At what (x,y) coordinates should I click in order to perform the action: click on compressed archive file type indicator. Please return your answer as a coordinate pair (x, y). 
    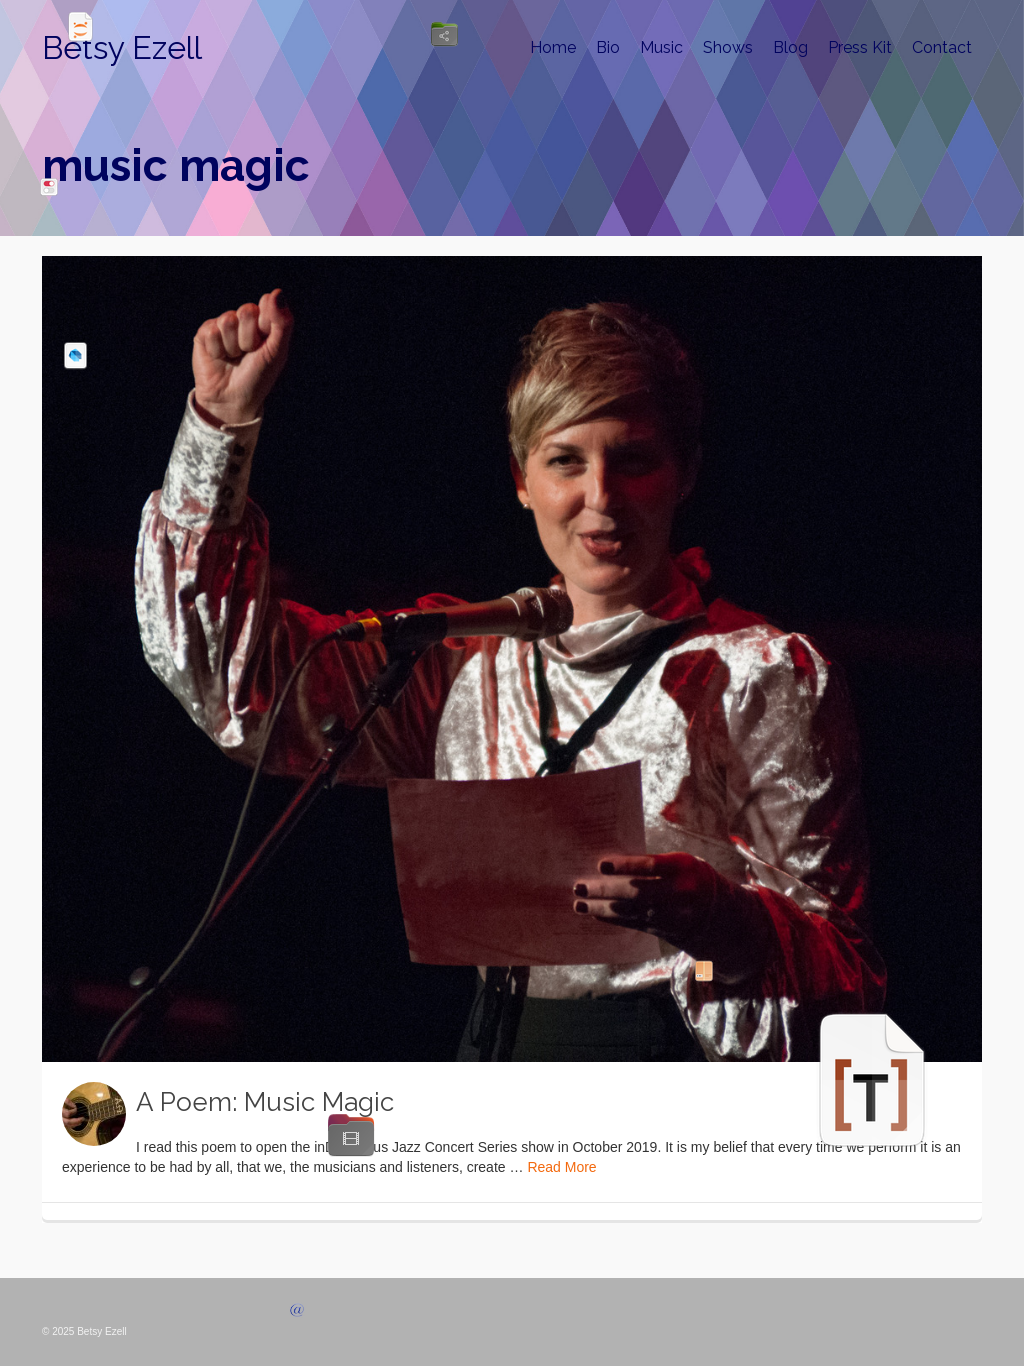
    Looking at the image, I should click on (704, 971).